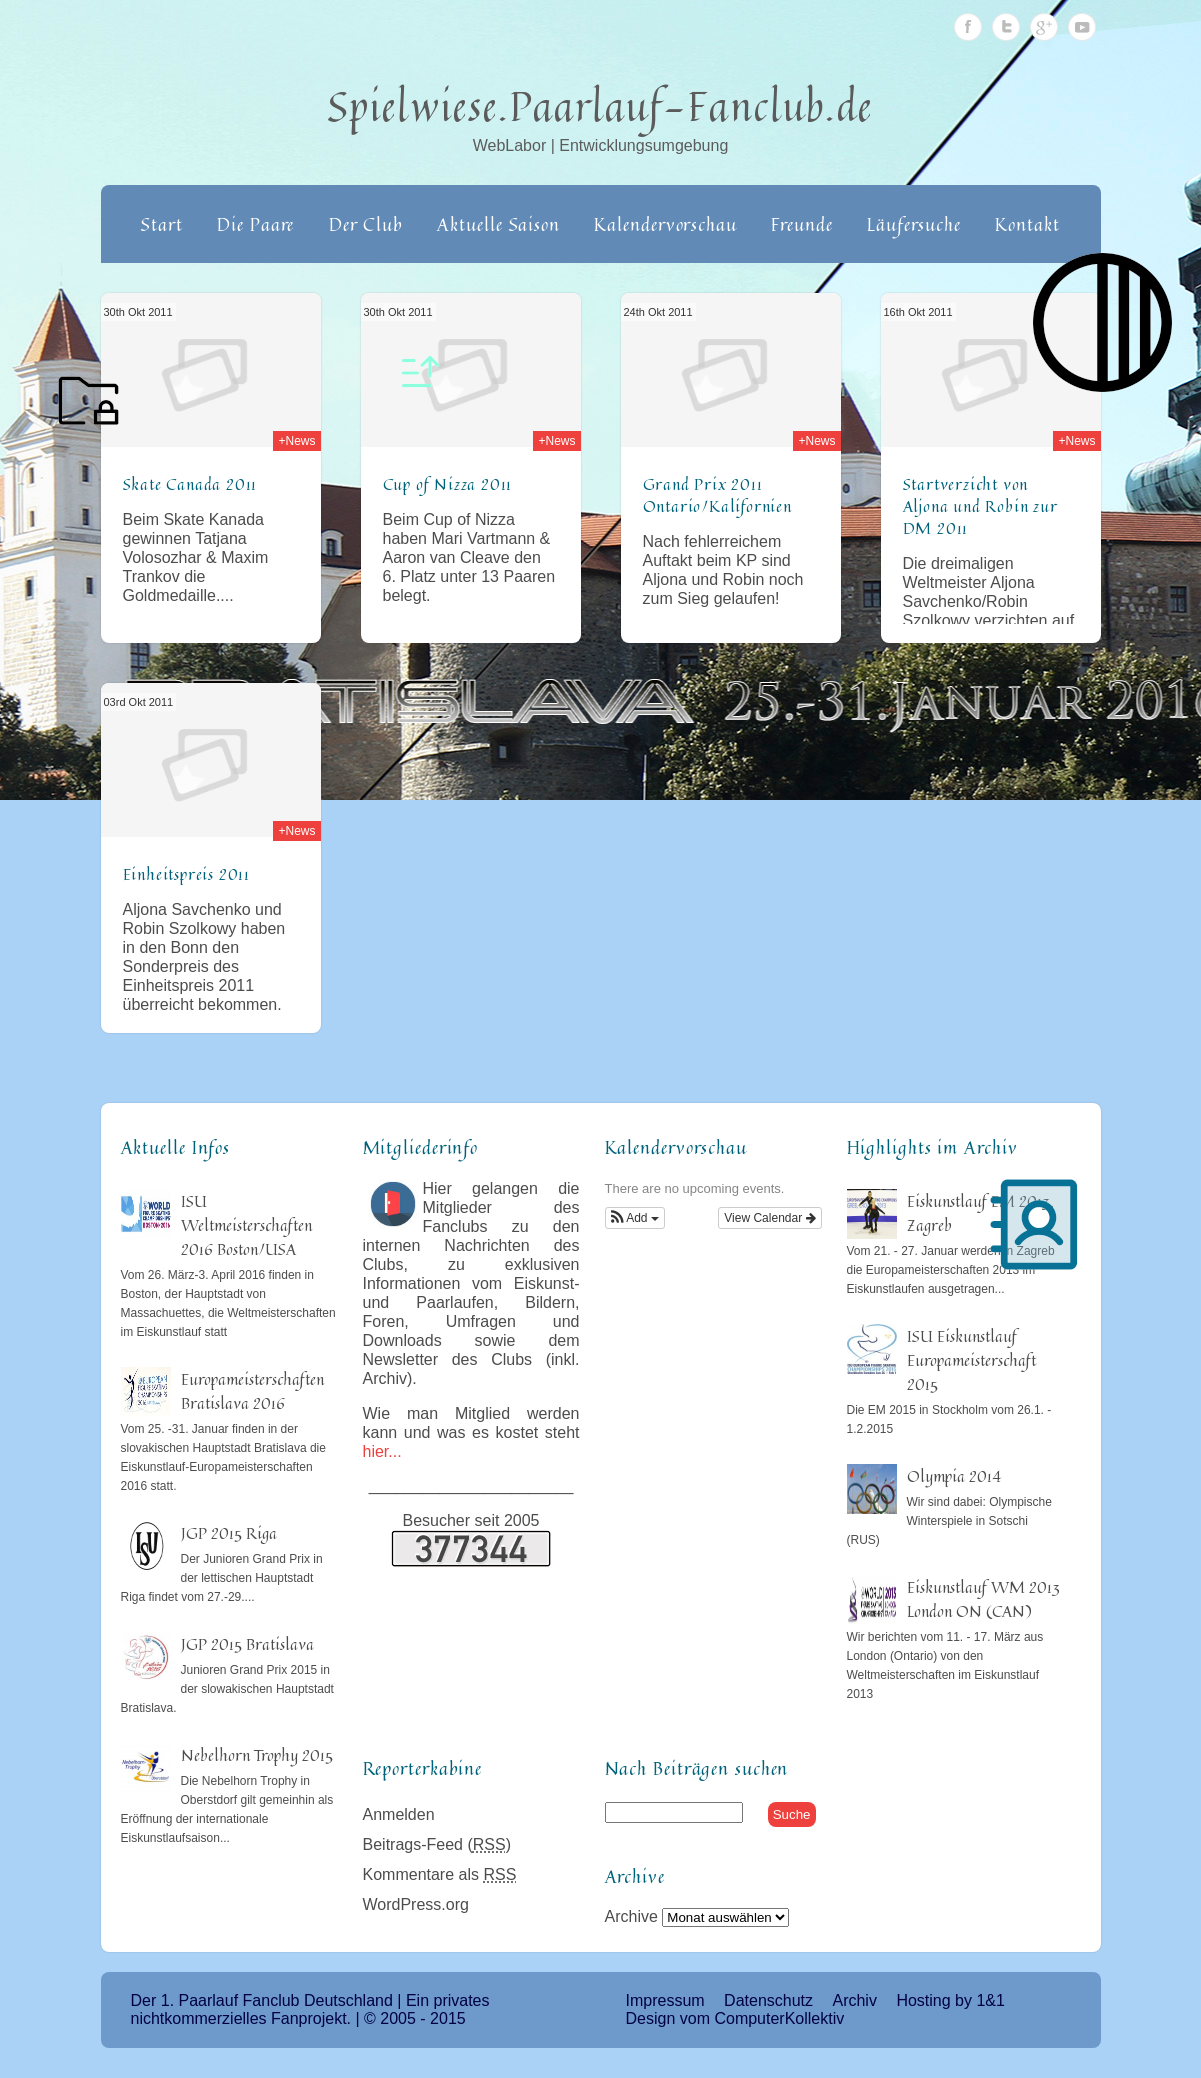 The width and height of the screenshot is (1201, 2078). Describe the element at coordinates (1102, 322) in the screenshot. I see `toggle between light and dark mode` at that location.